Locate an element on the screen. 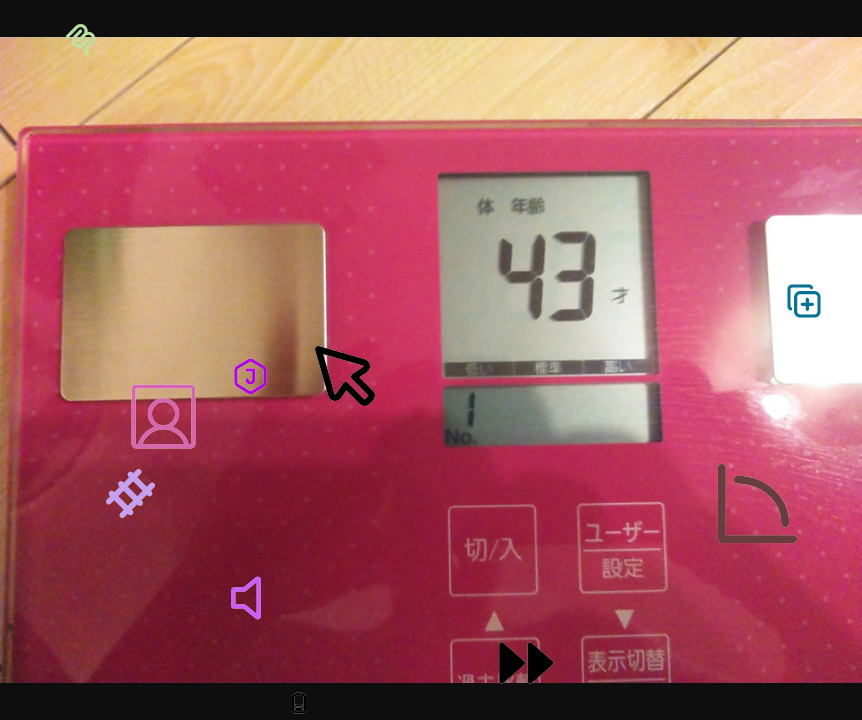  indicates medium battery level is located at coordinates (299, 703).